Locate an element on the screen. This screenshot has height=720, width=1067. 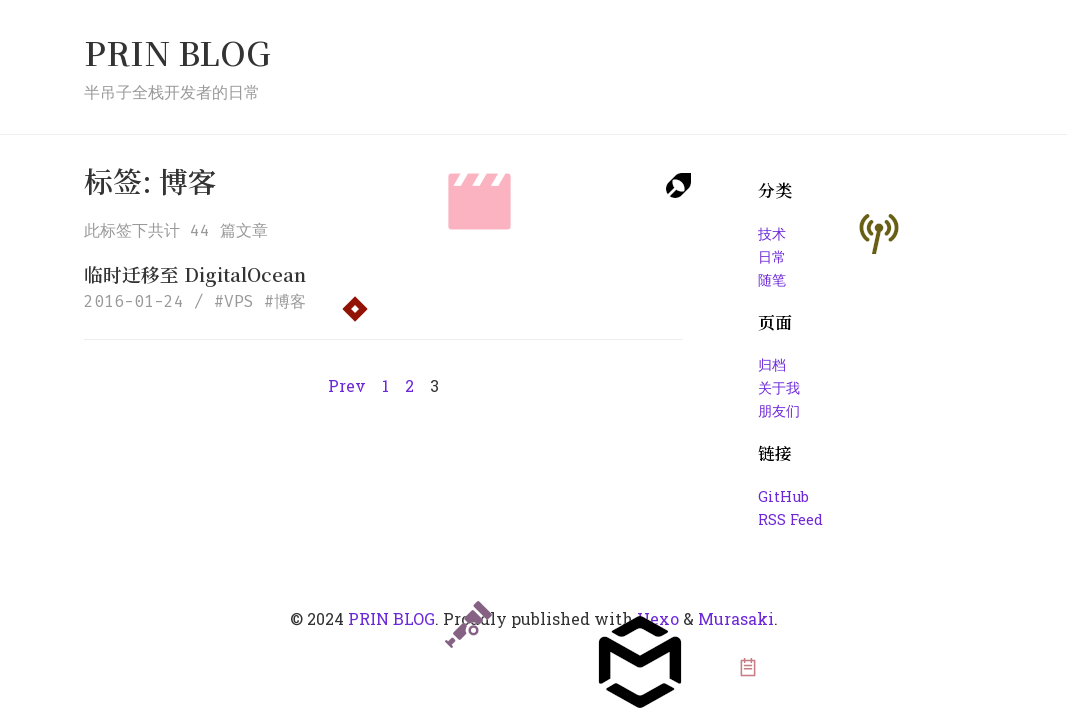
visit mintlify documentation platform is located at coordinates (678, 185).